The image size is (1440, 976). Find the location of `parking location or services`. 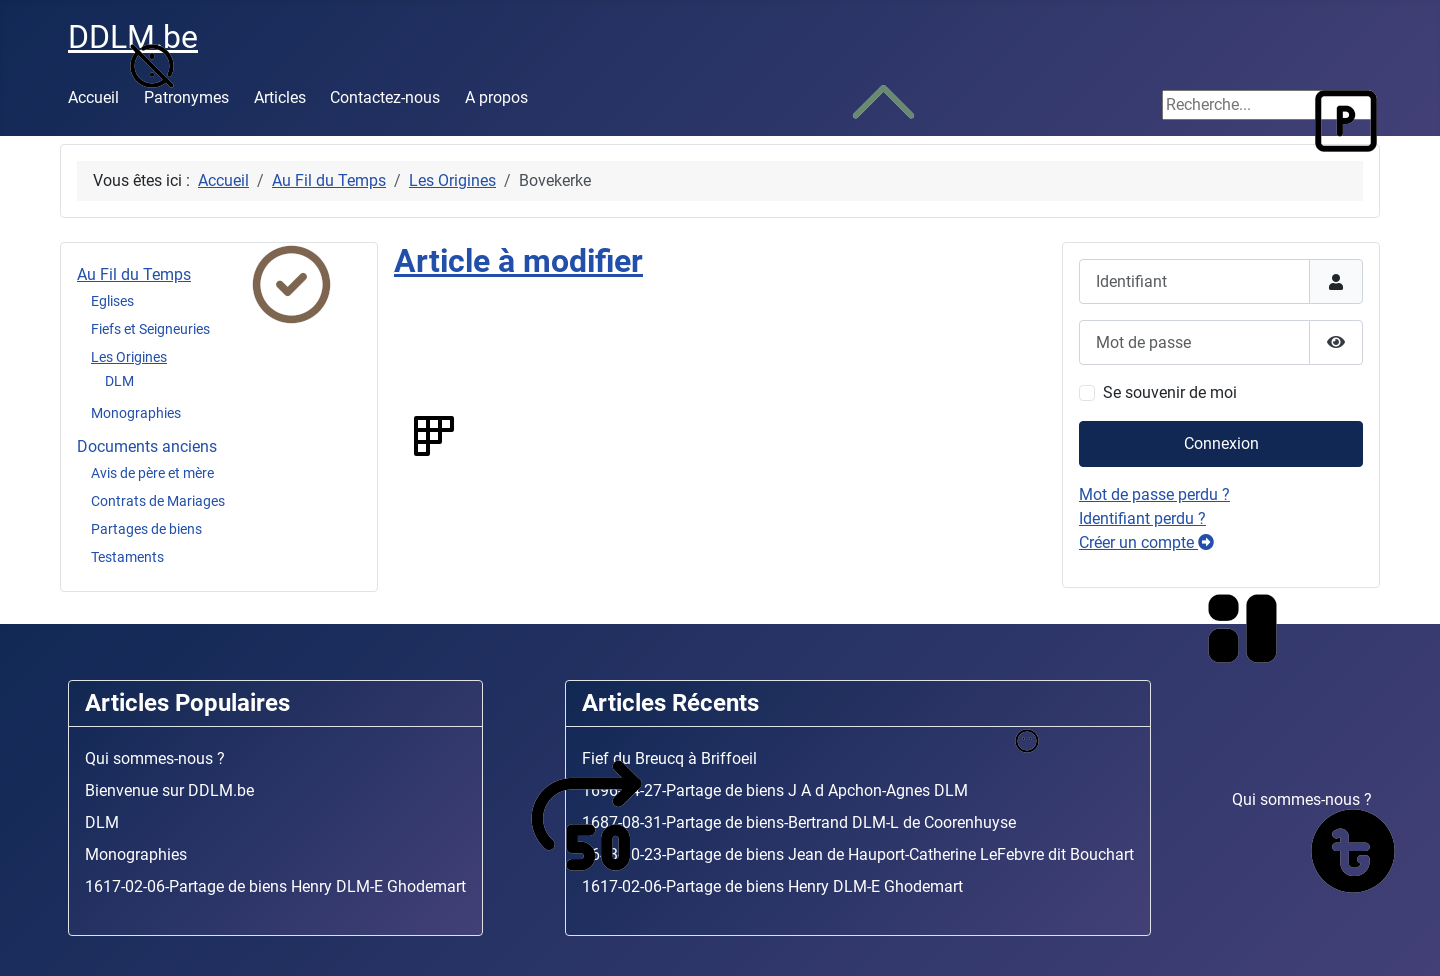

parking location or services is located at coordinates (1346, 121).